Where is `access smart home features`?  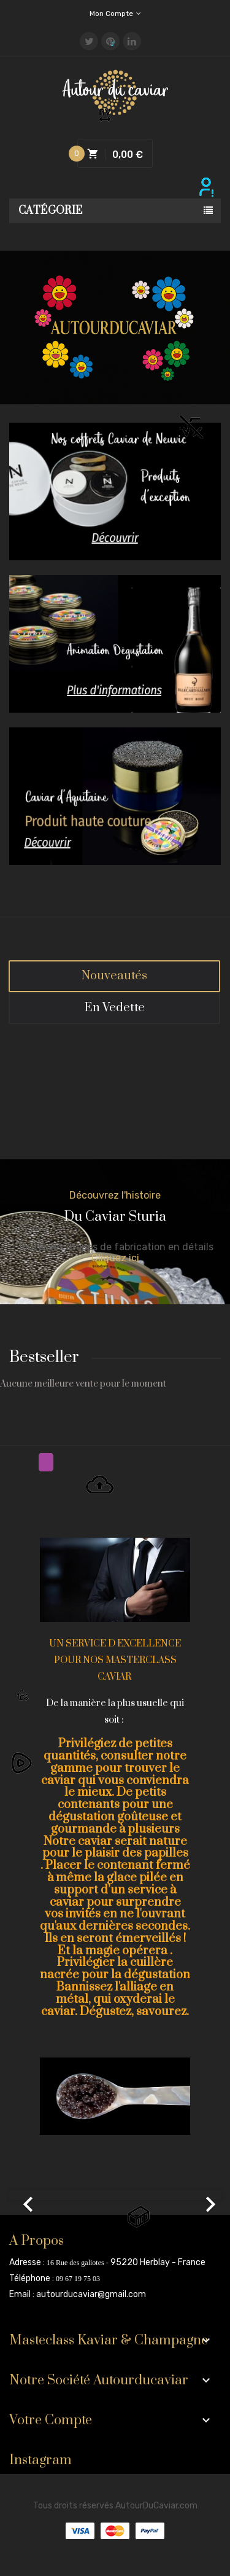 access smart home features is located at coordinates (22, 1694).